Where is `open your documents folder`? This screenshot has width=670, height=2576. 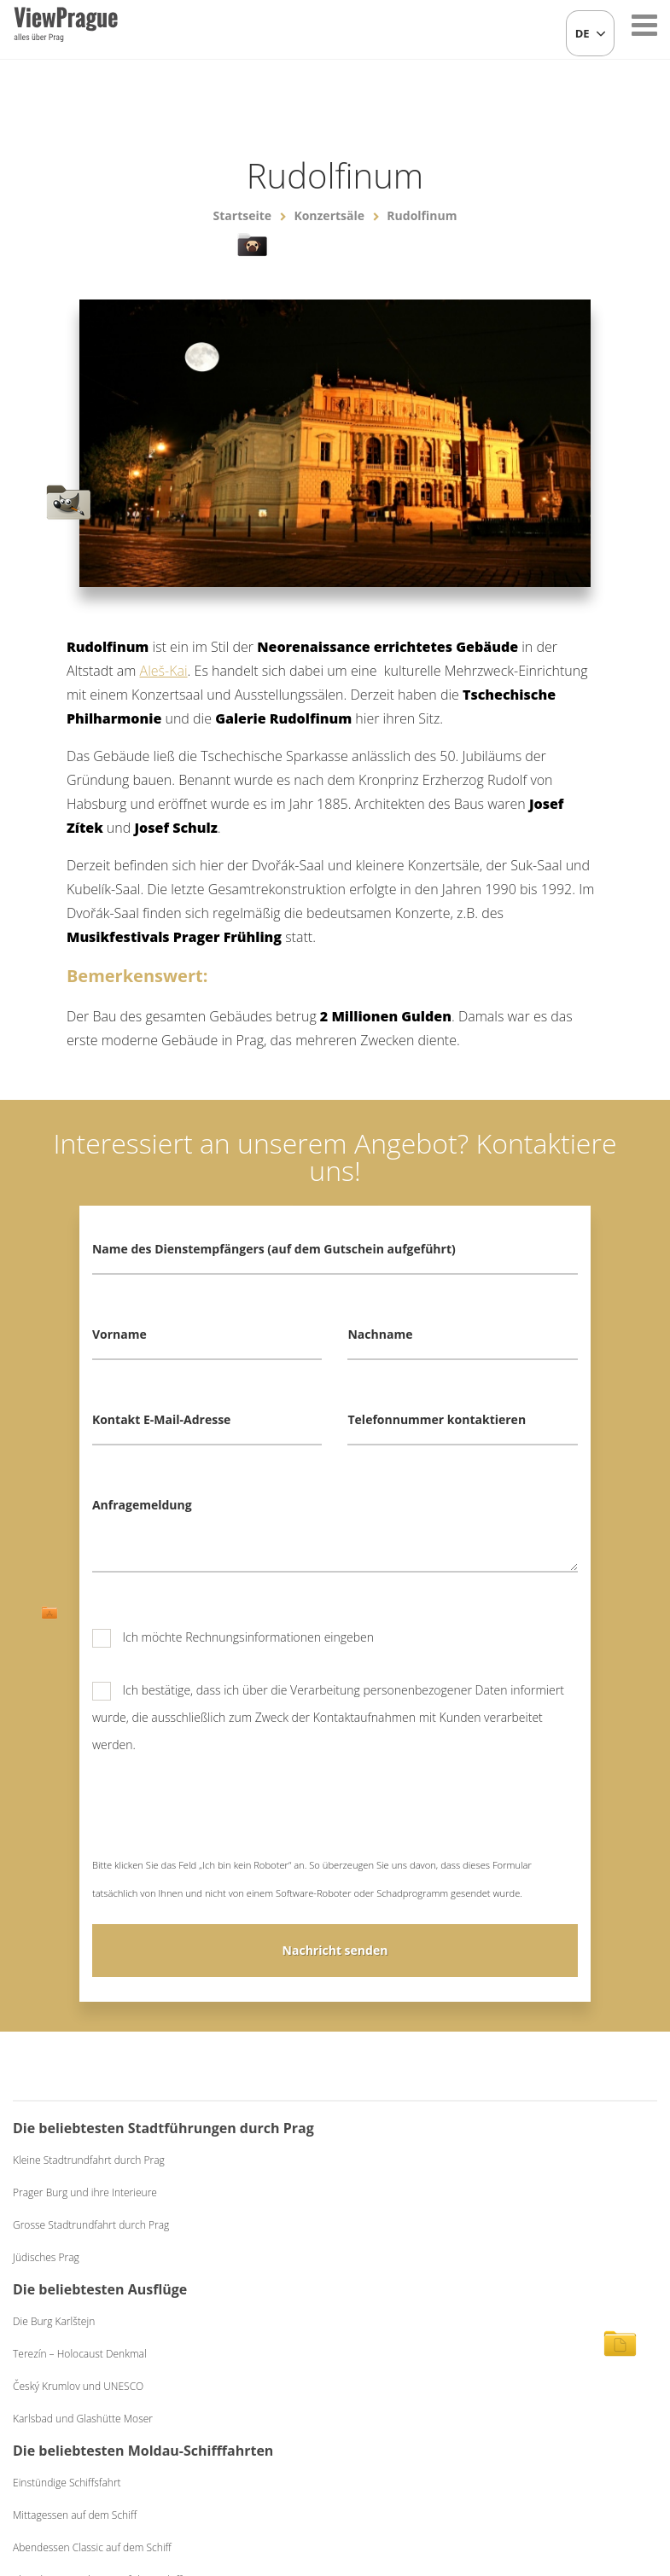 open your documents folder is located at coordinates (620, 2343).